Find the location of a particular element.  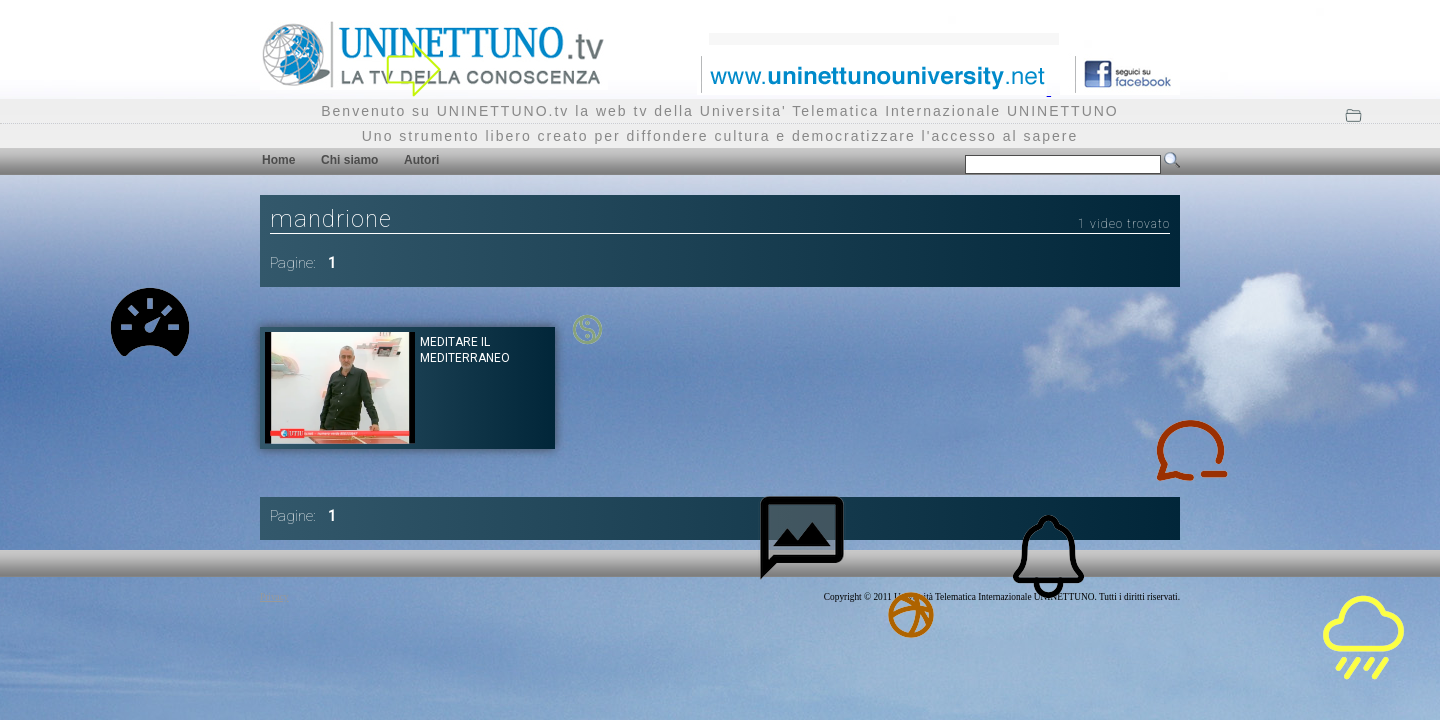

view performance metrics or speed is located at coordinates (150, 322).